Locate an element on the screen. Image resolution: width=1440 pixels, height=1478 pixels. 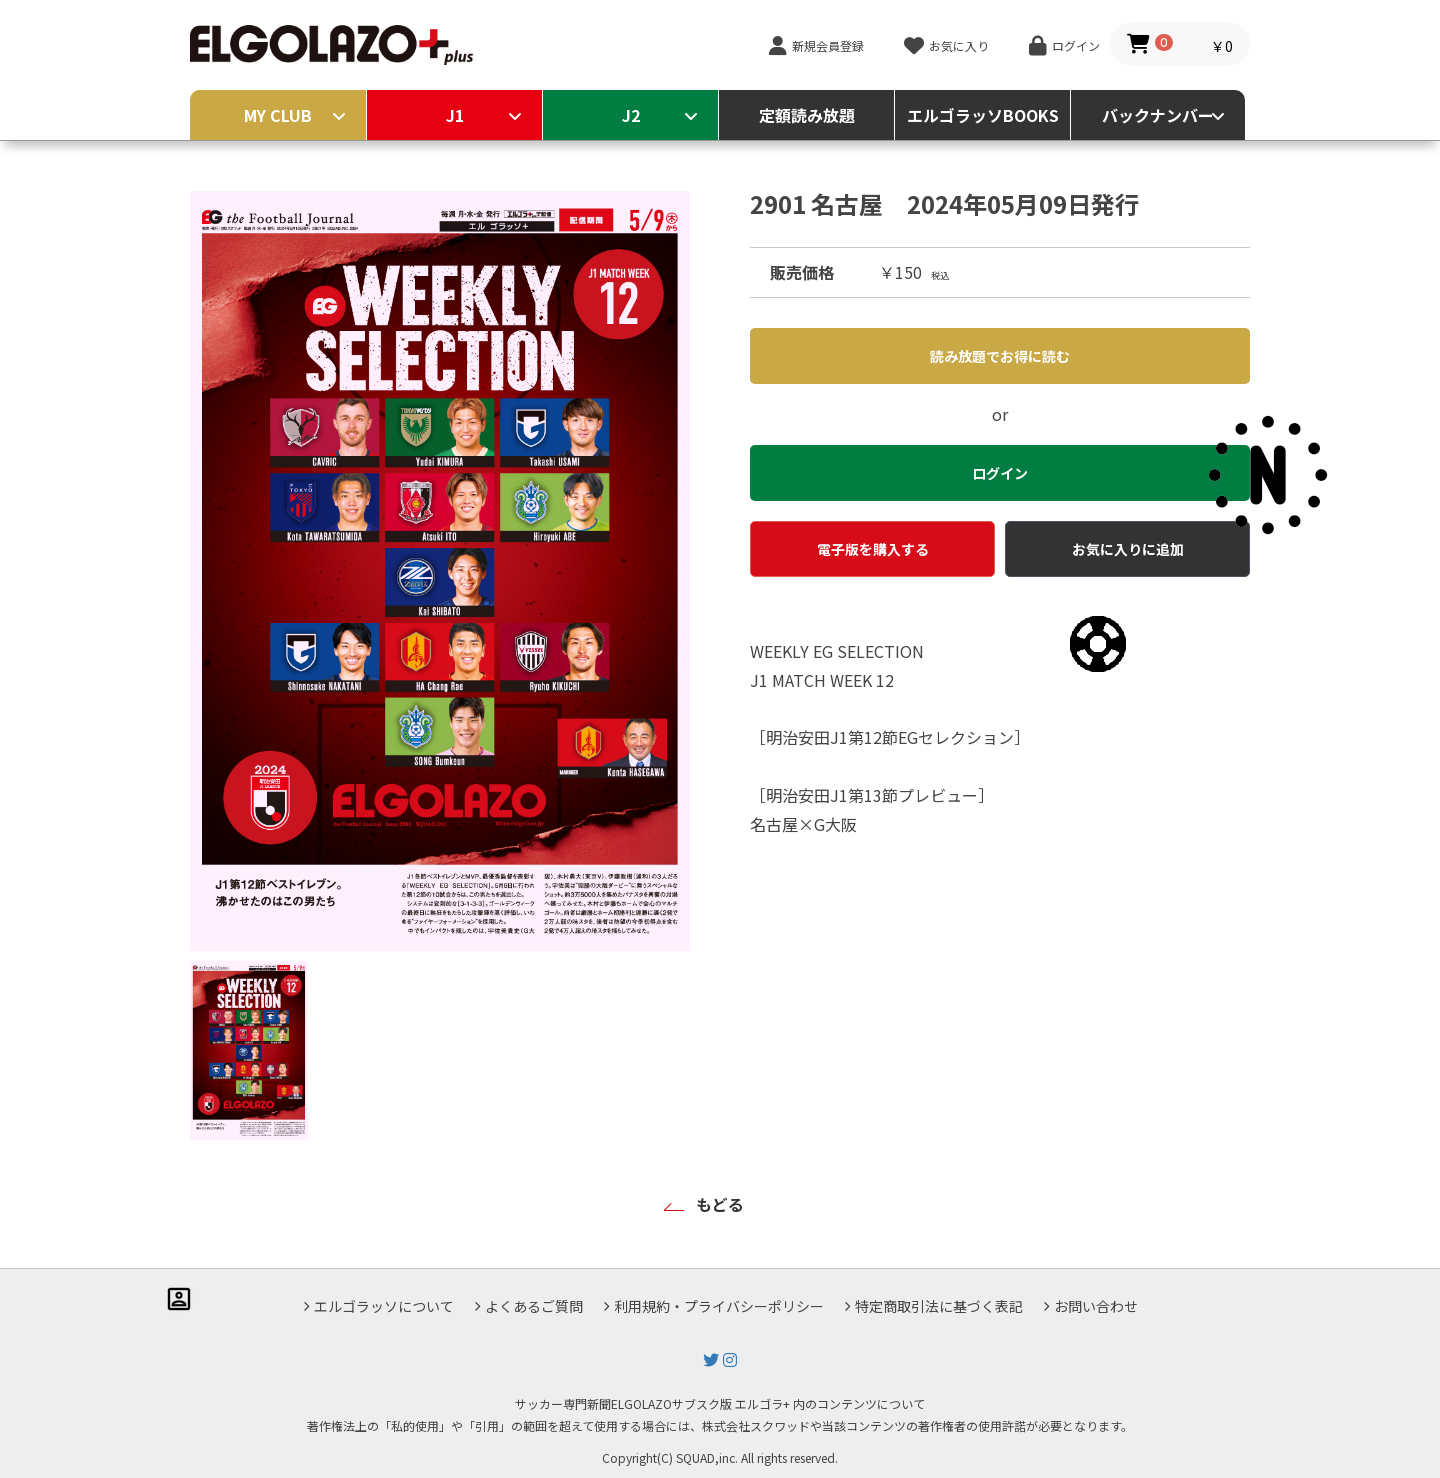
access help and support options is located at coordinates (1098, 644).